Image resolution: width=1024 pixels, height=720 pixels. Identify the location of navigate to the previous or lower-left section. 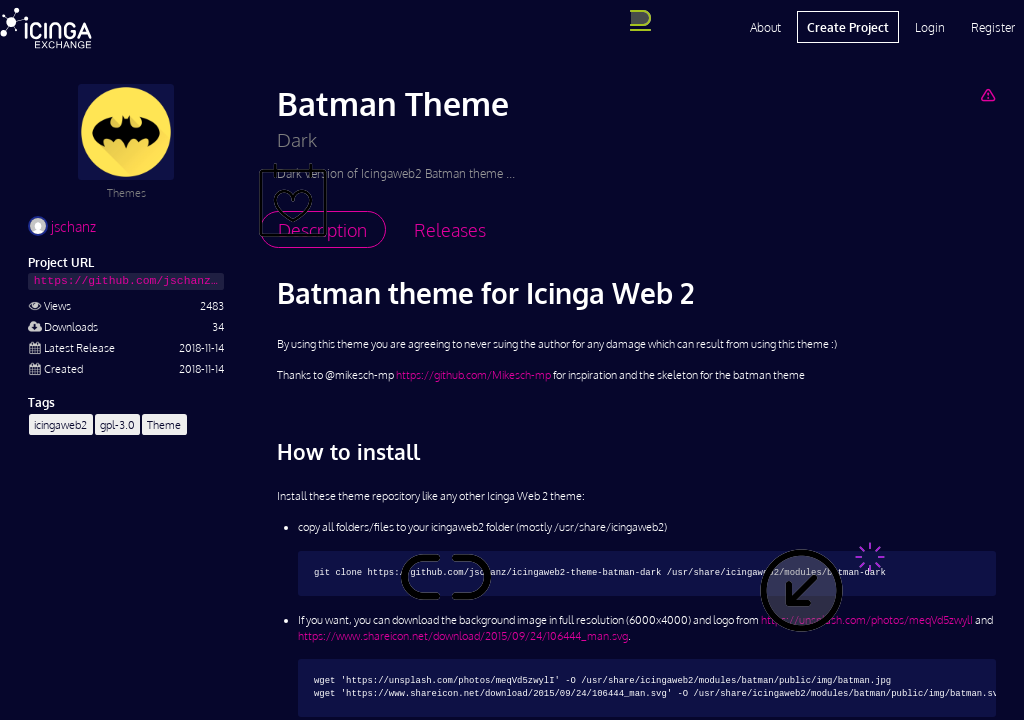
(801, 590).